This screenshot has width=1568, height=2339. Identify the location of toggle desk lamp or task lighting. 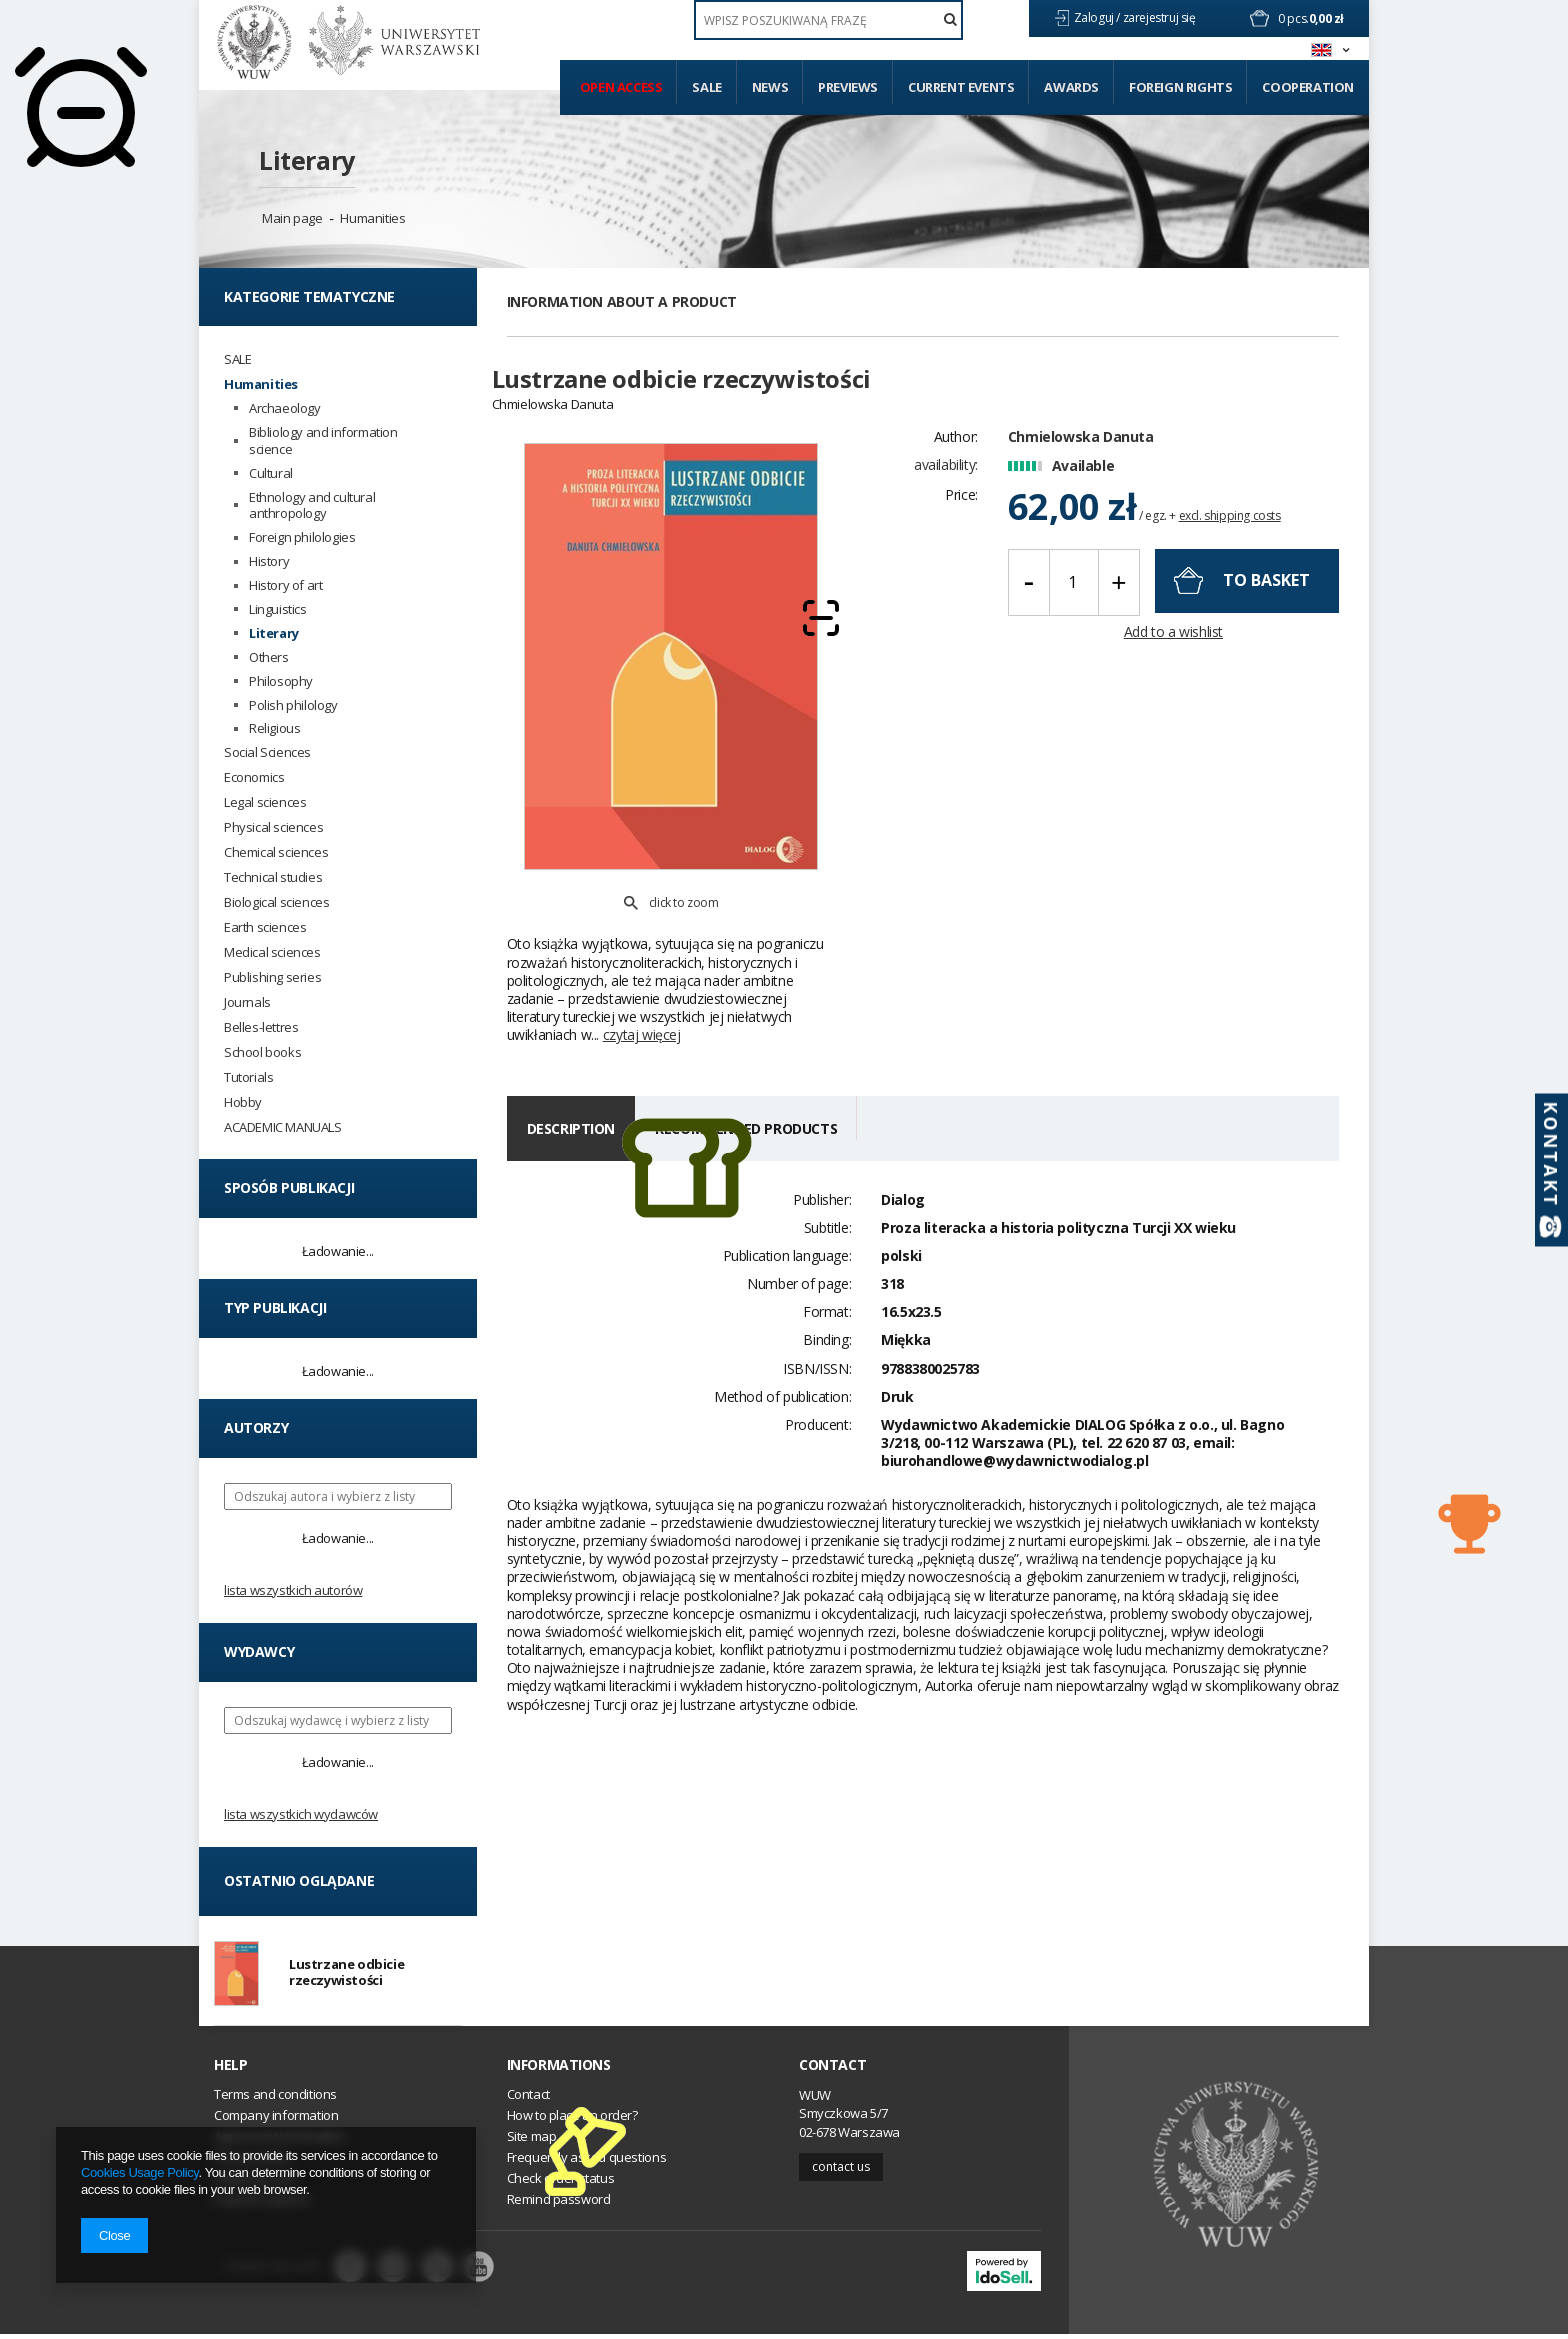
(585, 2151).